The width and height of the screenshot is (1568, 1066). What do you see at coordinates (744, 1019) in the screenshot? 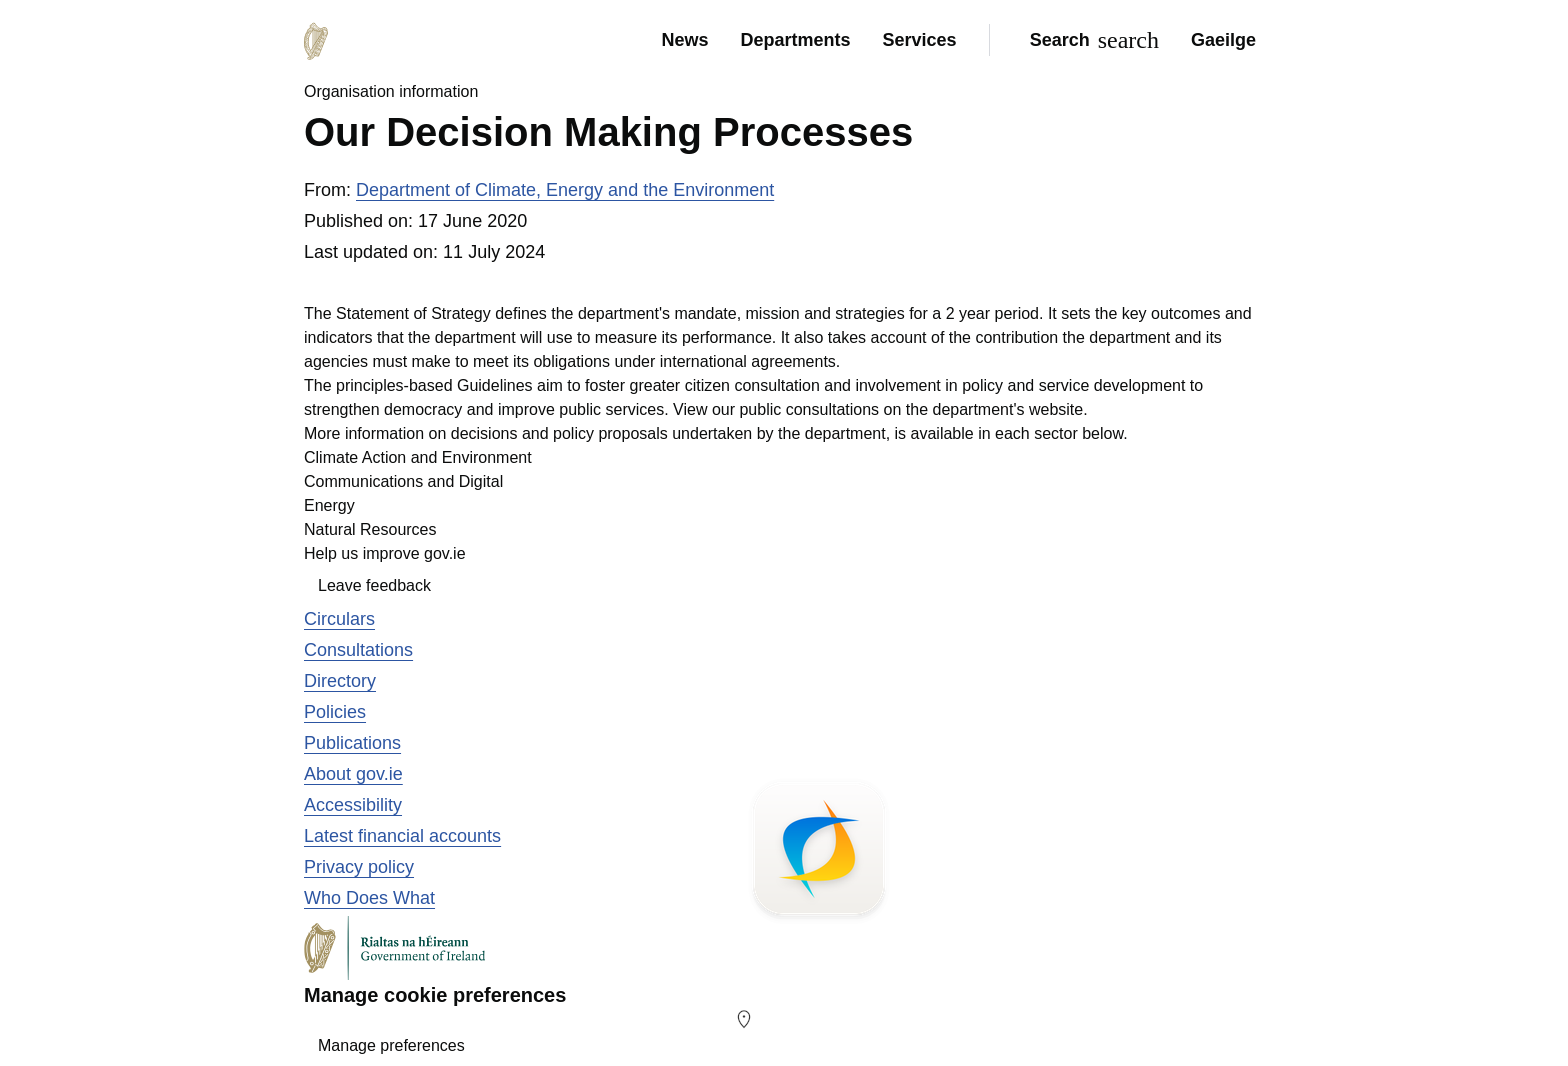
I see `access location settings` at bounding box center [744, 1019].